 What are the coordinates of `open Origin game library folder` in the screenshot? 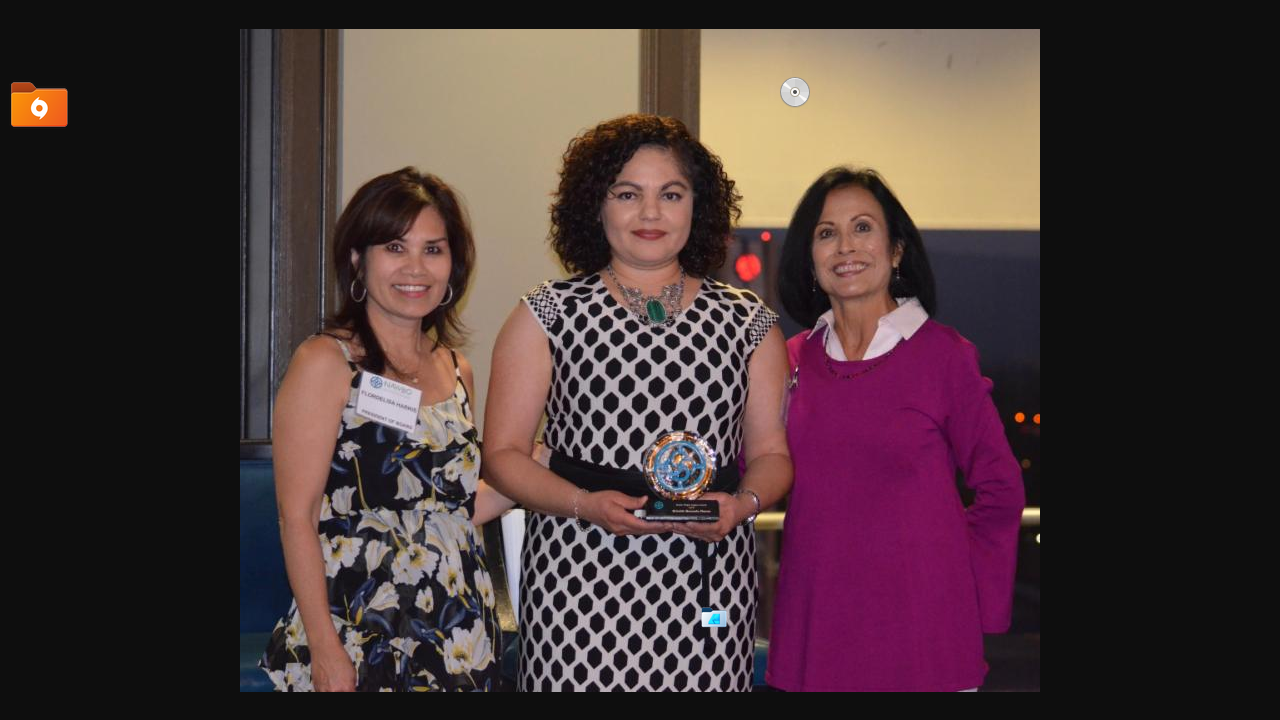 It's located at (39, 106).